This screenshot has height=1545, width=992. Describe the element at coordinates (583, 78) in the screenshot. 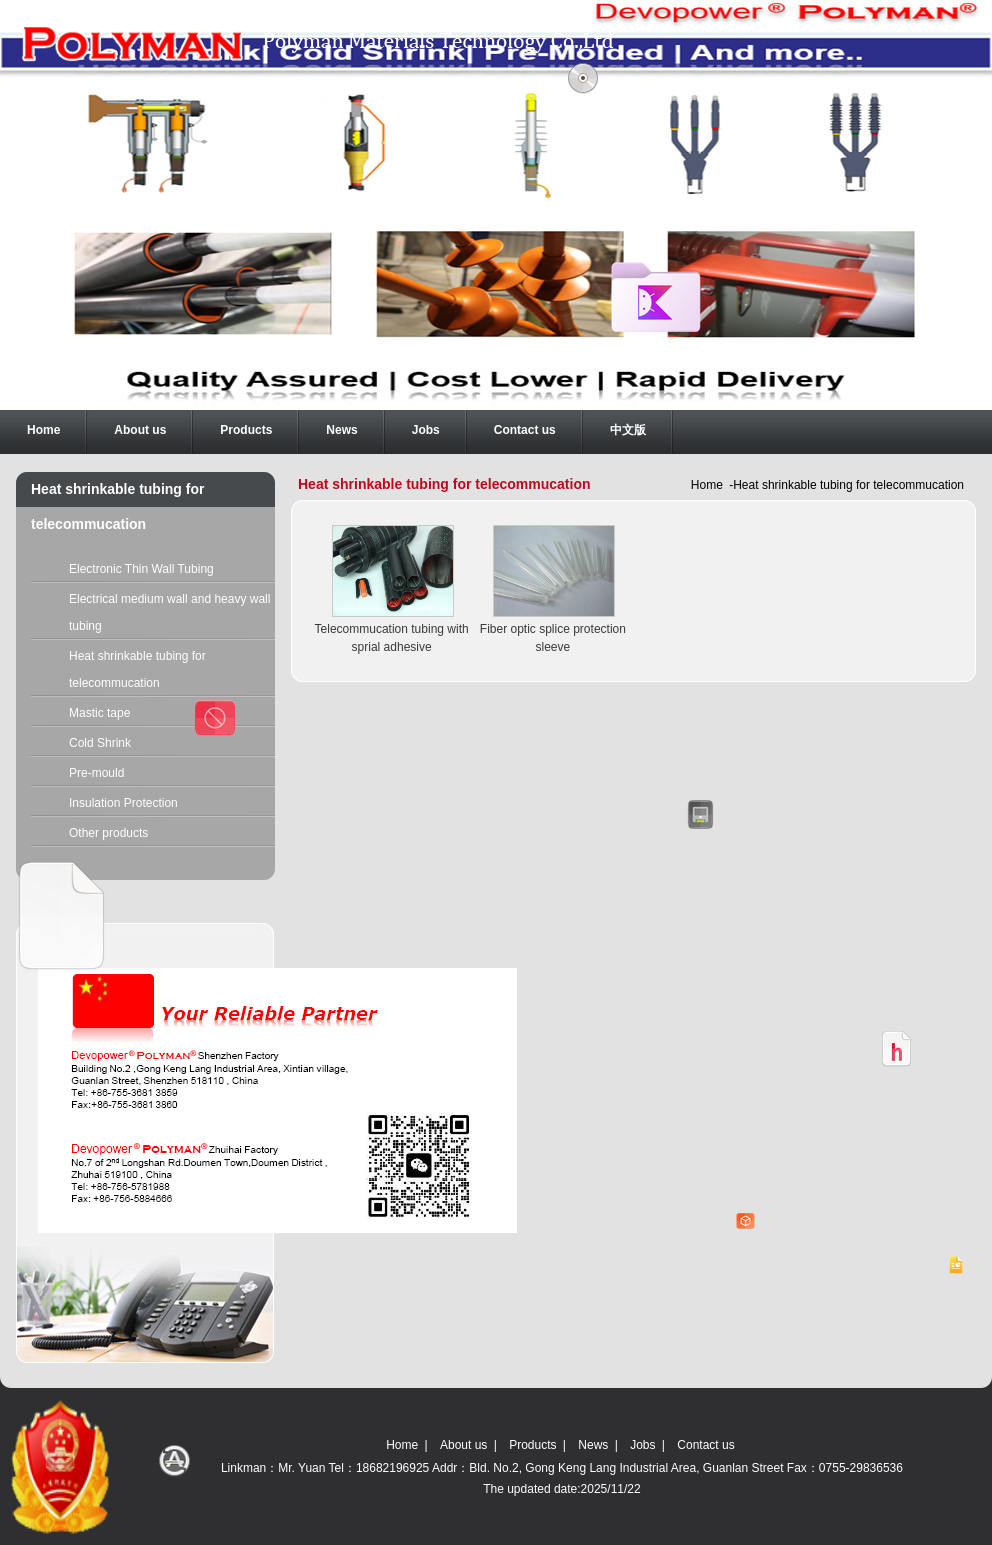

I see `access CD/DVD drive contents` at that location.